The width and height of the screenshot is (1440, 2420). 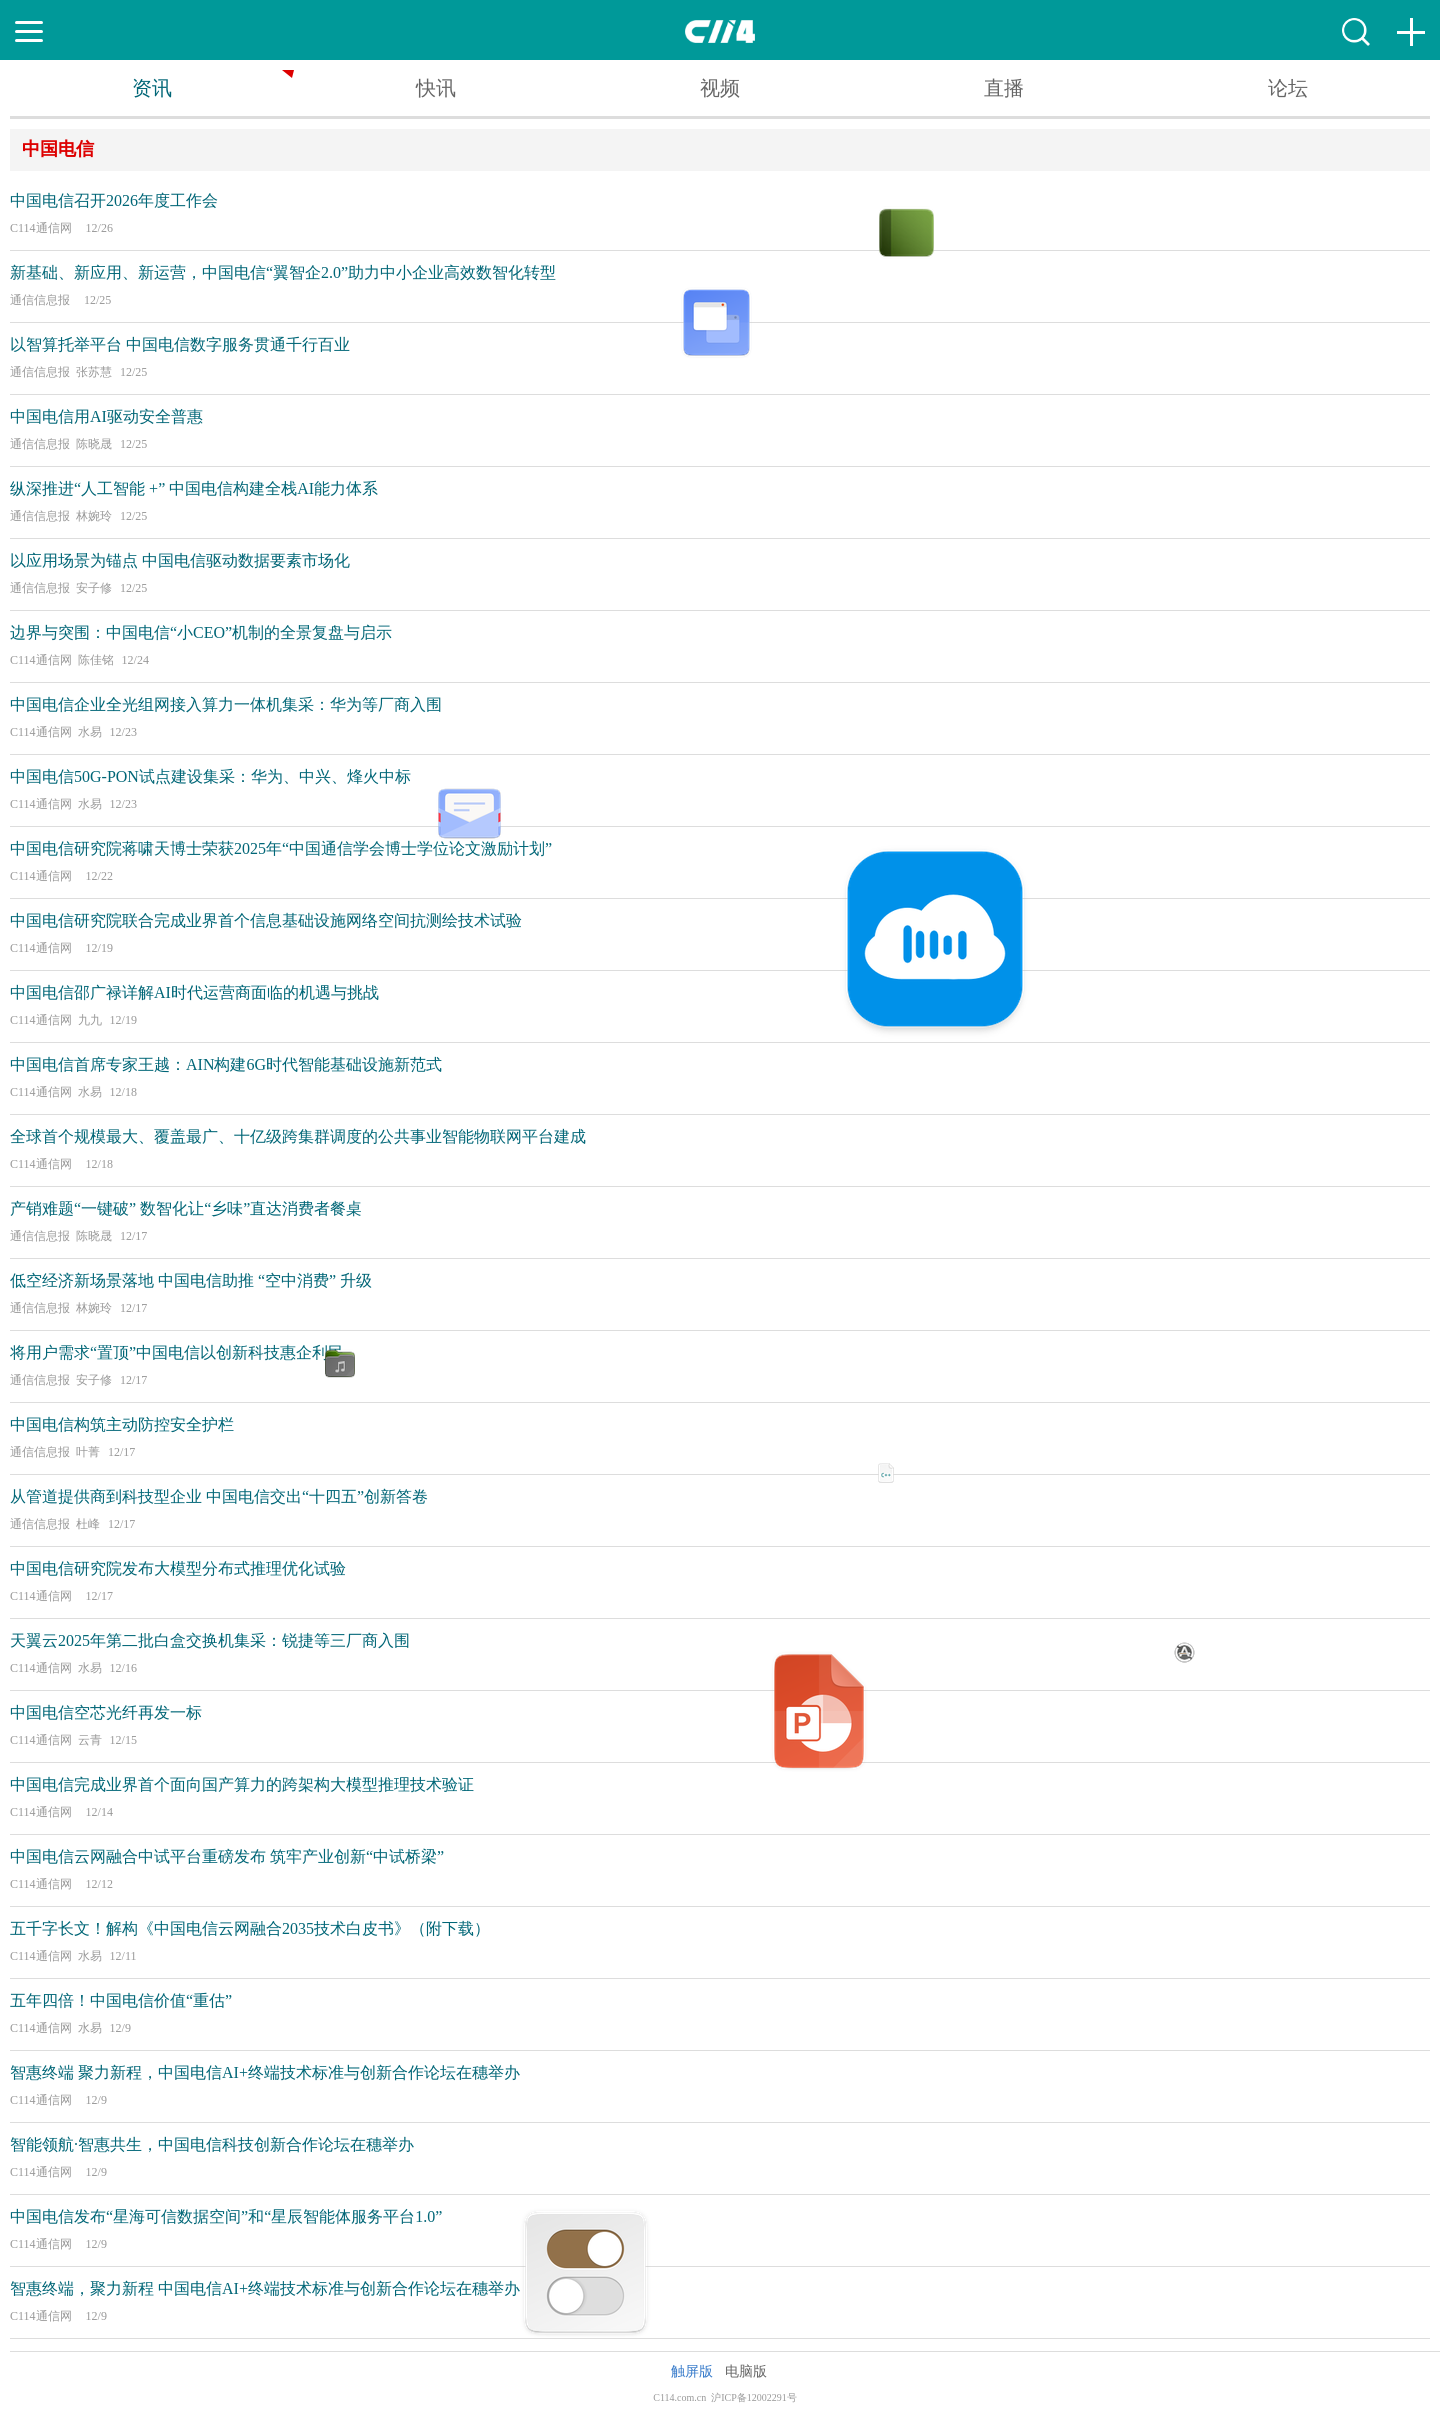 I want to click on a powerpoint slideshow file, so click(x=819, y=1711).